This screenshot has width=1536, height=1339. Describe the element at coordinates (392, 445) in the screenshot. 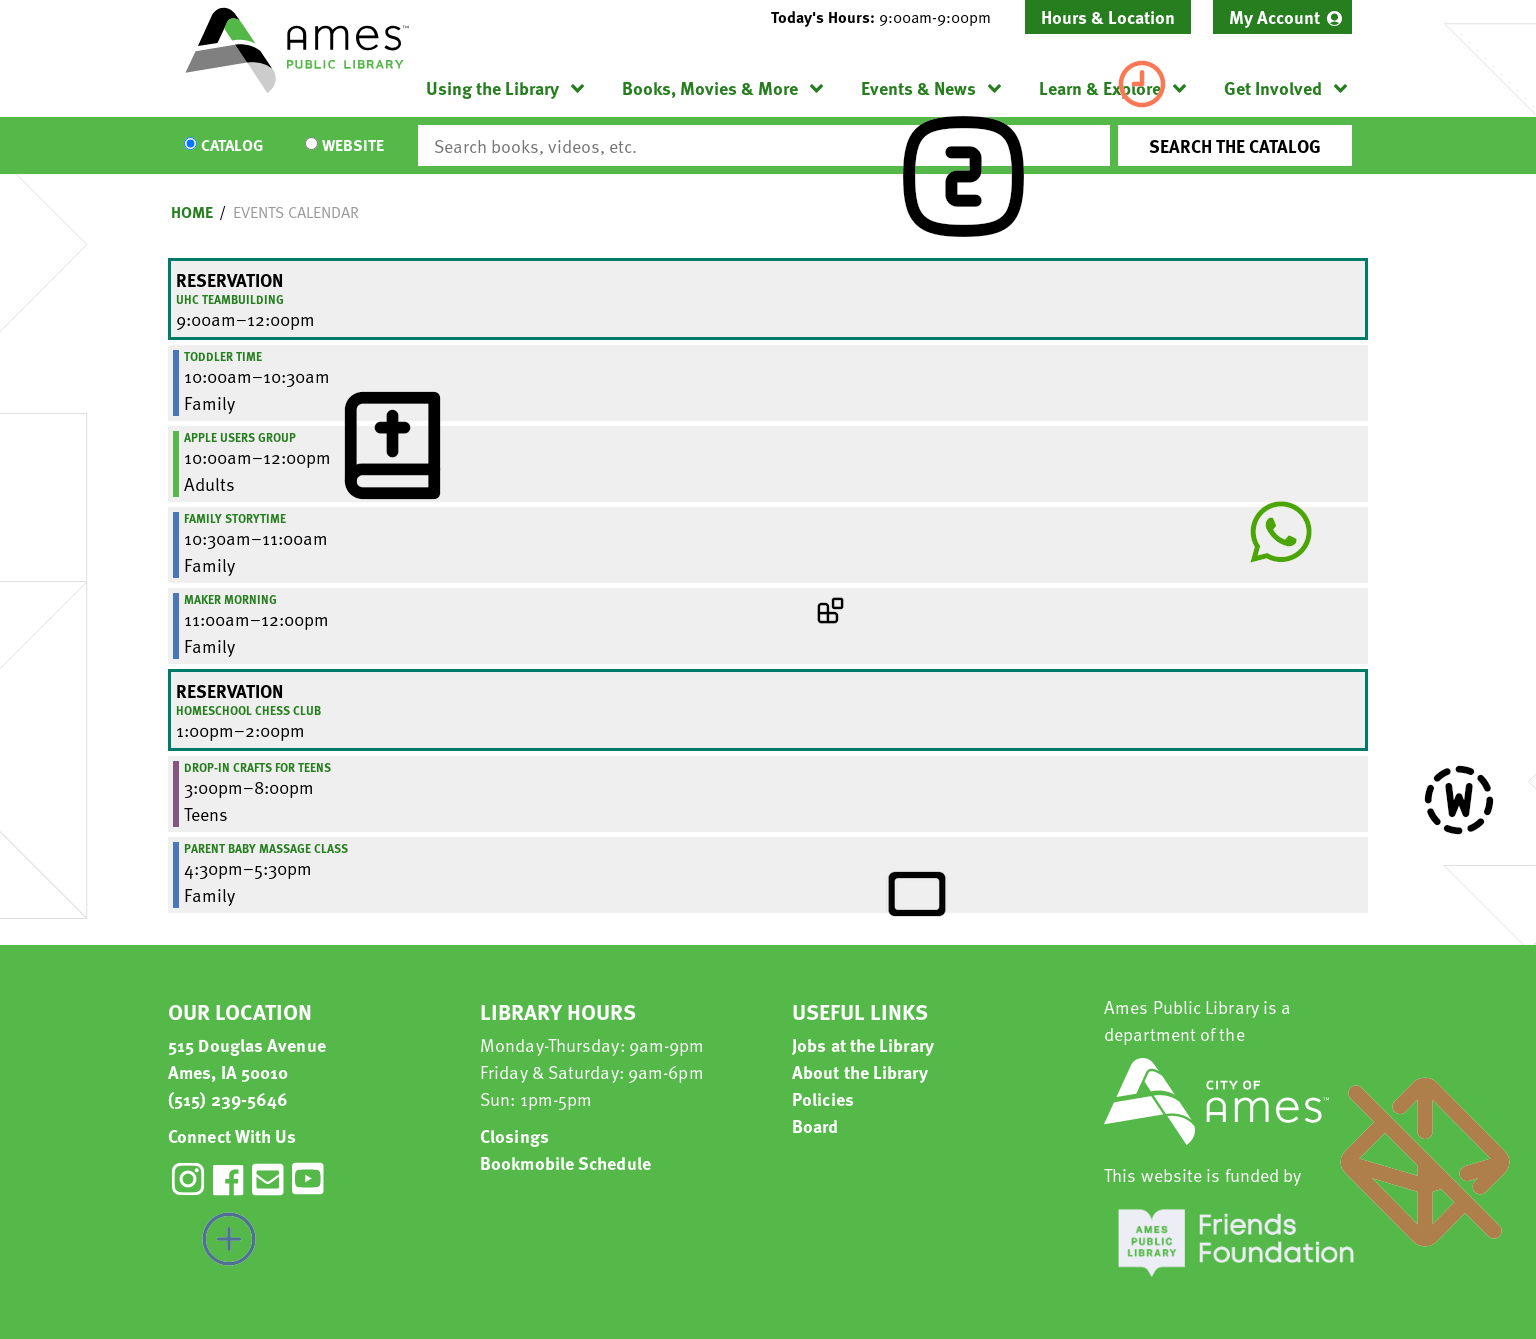

I see `access religious texts or scriptures` at that location.